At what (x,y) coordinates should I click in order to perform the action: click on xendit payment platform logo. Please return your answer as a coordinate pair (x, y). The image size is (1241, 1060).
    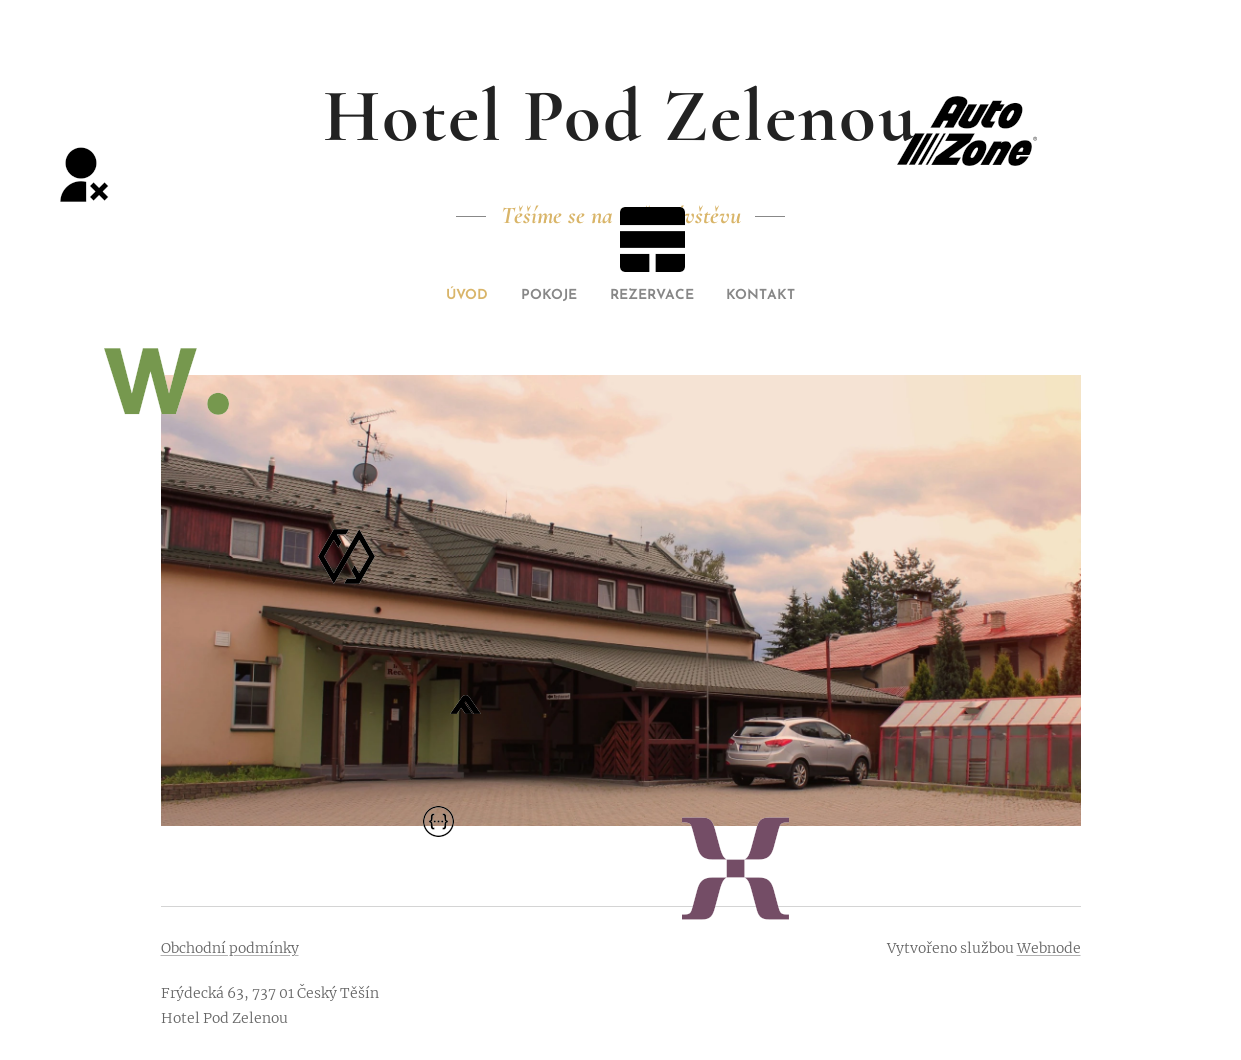
    Looking at the image, I should click on (346, 556).